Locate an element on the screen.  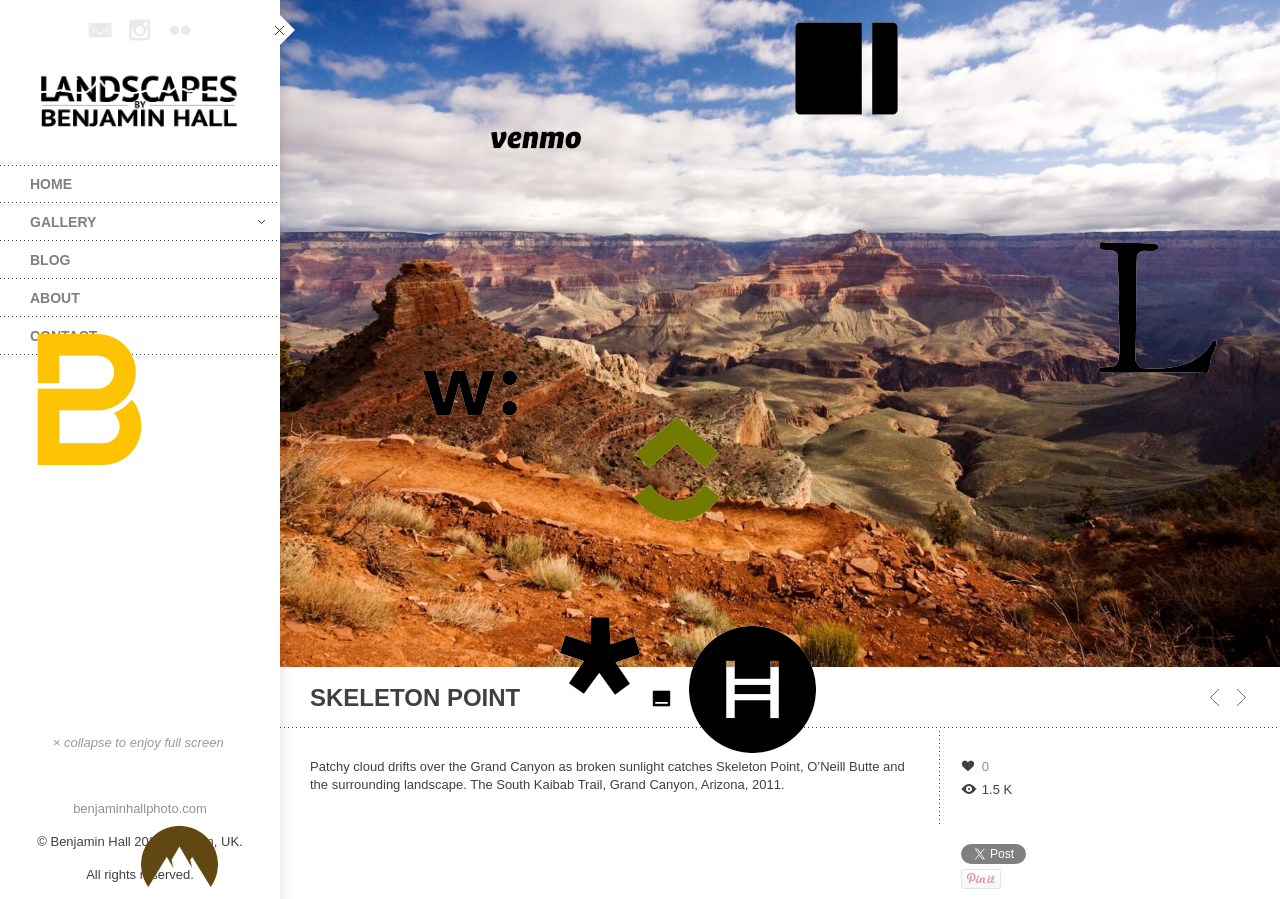
brenntag company logo is located at coordinates (89, 399).